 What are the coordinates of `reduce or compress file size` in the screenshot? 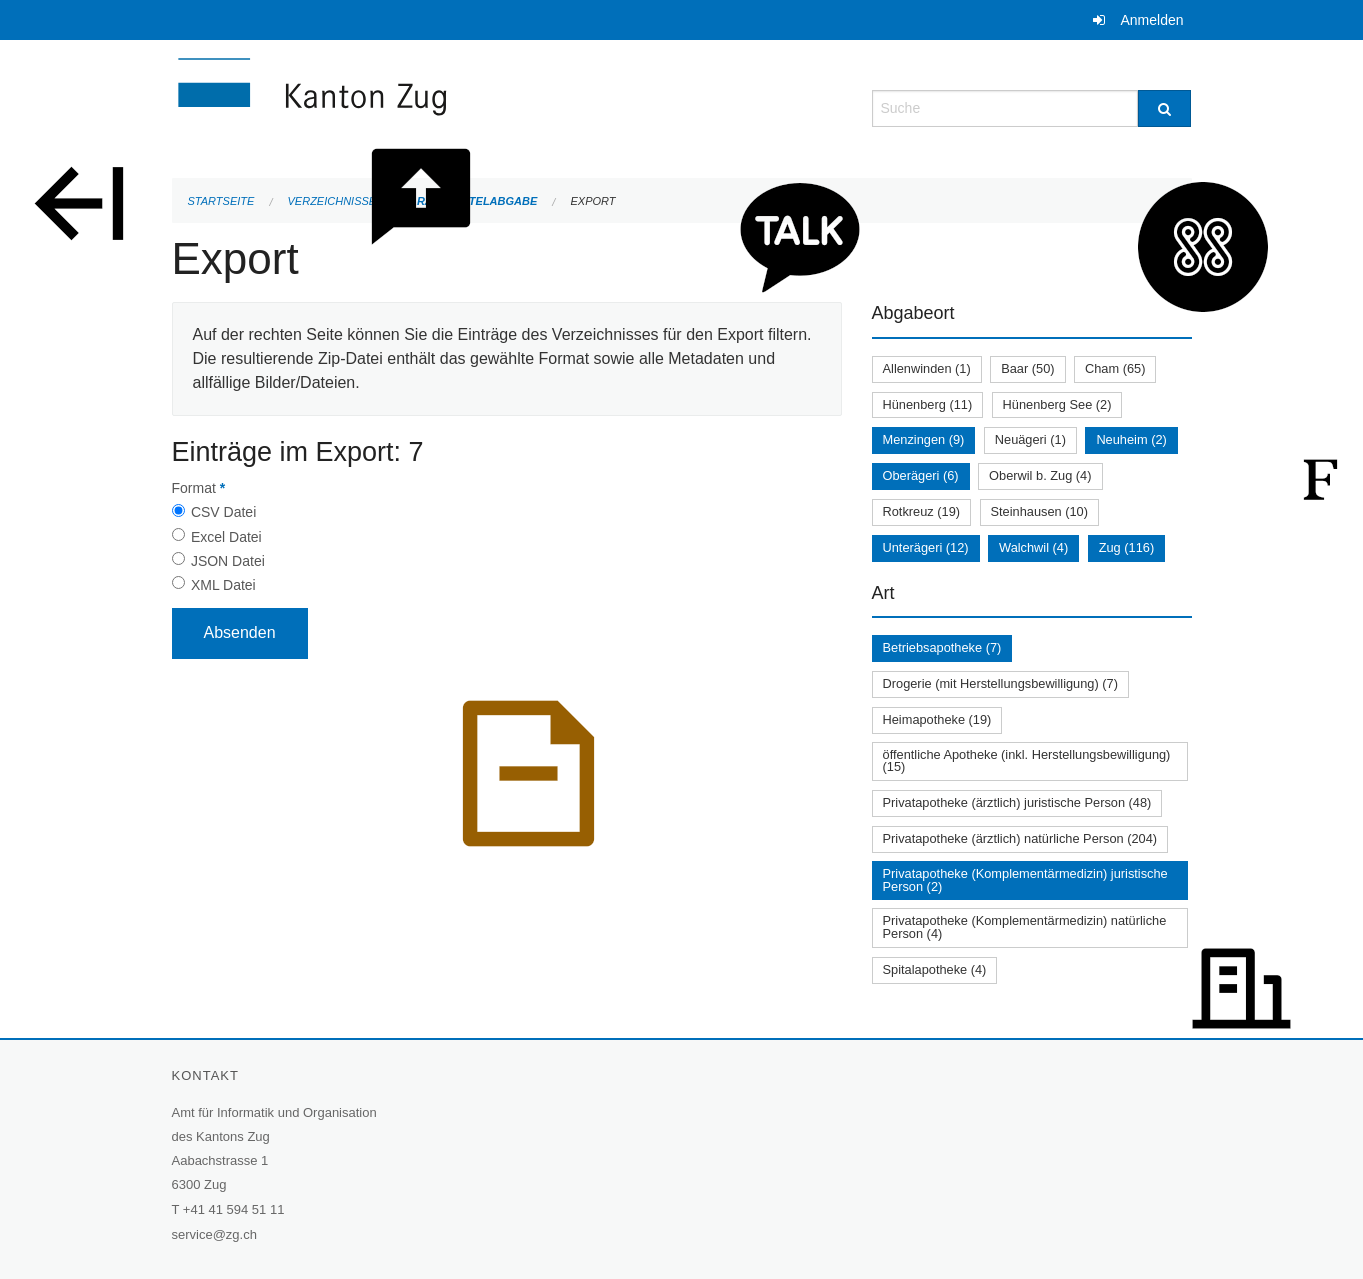 It's located at (528, 773).